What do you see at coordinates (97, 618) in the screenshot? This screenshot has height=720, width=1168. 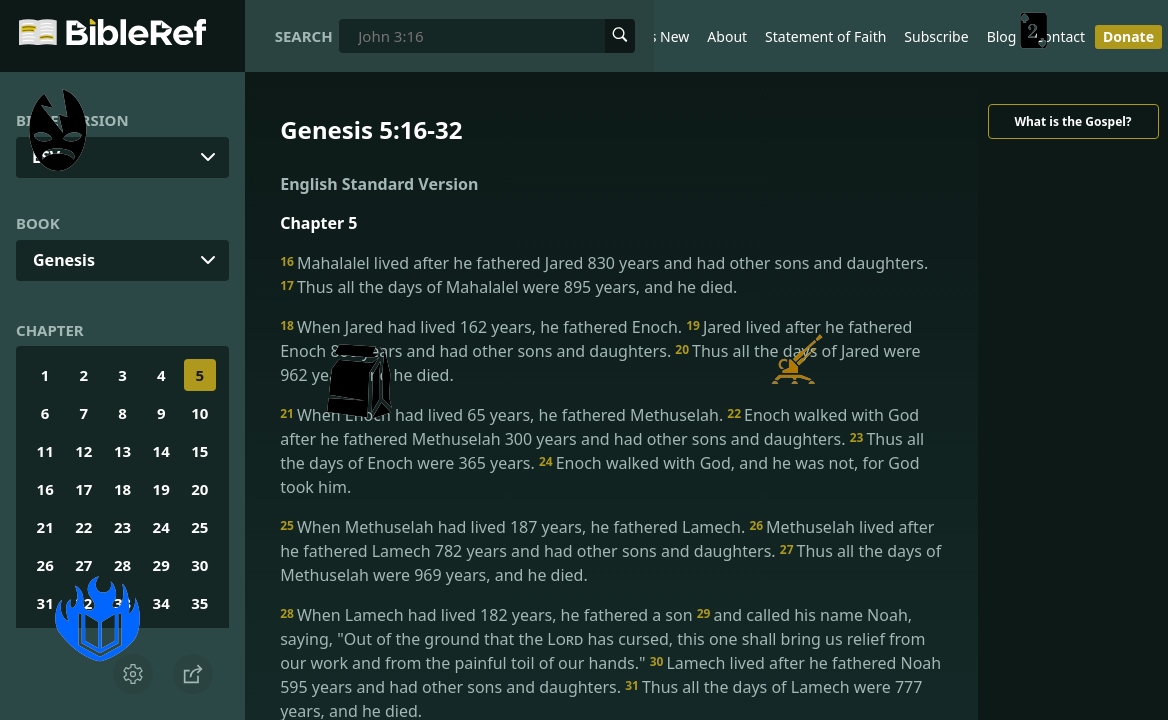 I see `destroy or permanently delete a document` at bounding box center [97, 618].